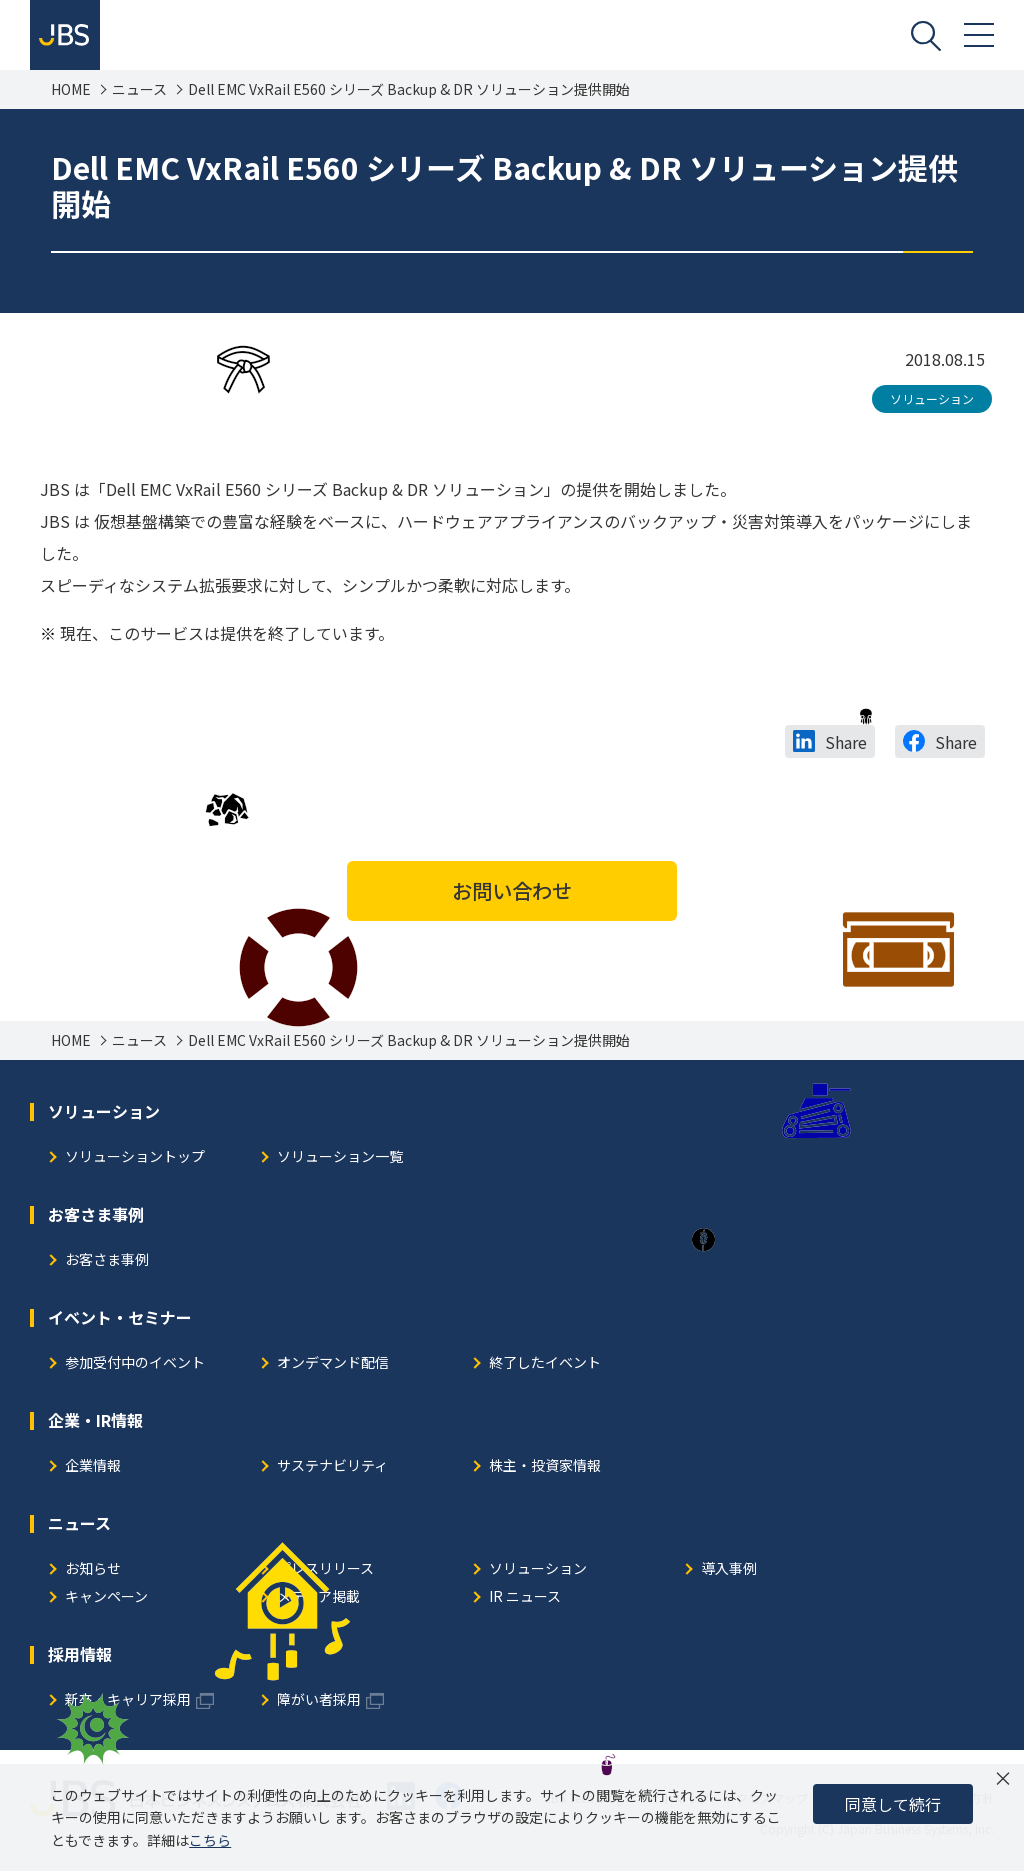  Describe the element at coordinates (93, 1729) in the screenshot. I see `view or customize eye appearance settings` at that location.